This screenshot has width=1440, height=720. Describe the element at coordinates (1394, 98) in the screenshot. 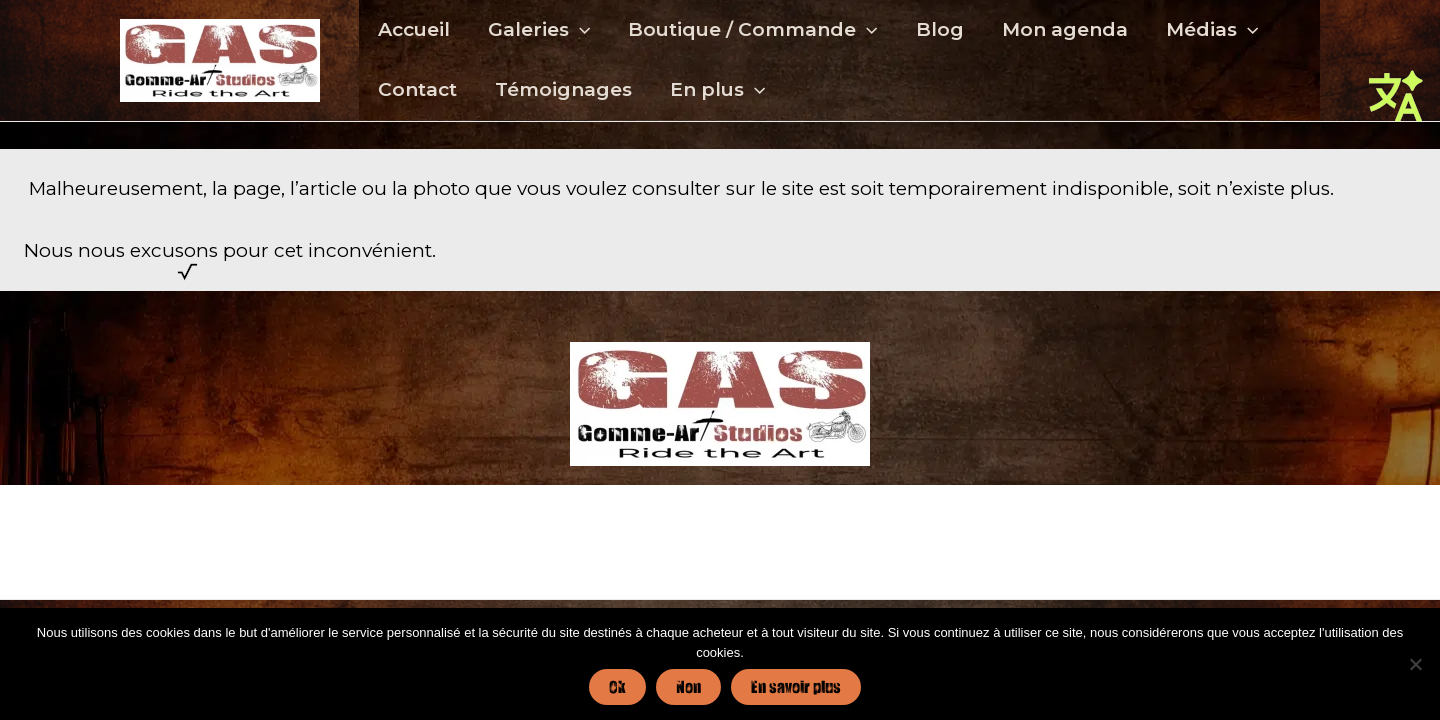

I see `translate text using AI` at that location.